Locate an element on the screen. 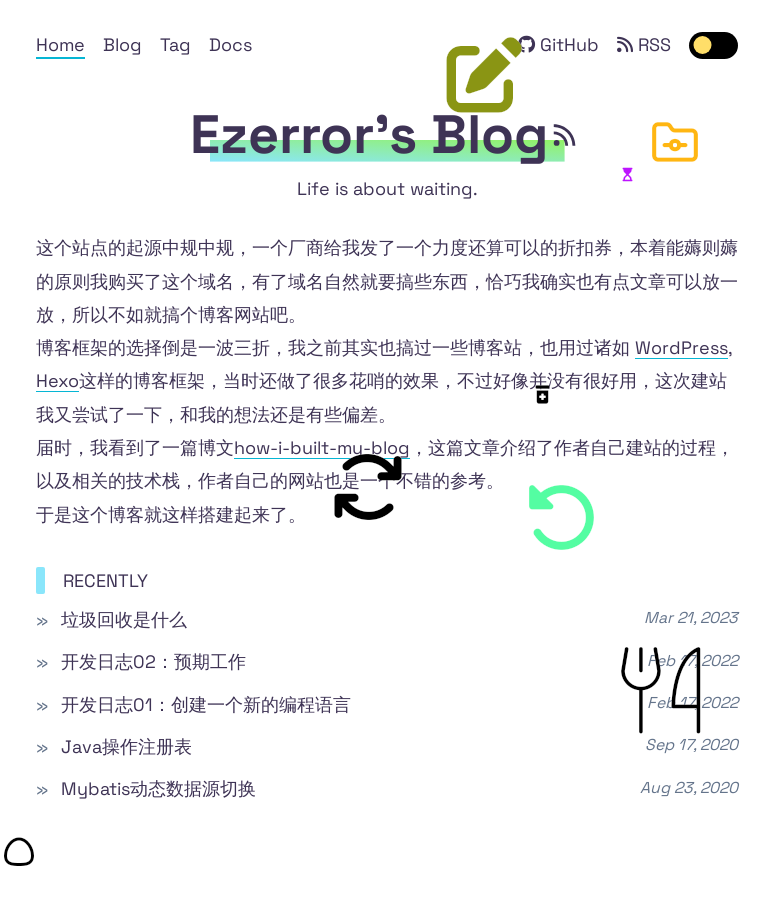 The width and height of the screenshot is (774, 904). undo the last action is located at coordinates (561, 517).